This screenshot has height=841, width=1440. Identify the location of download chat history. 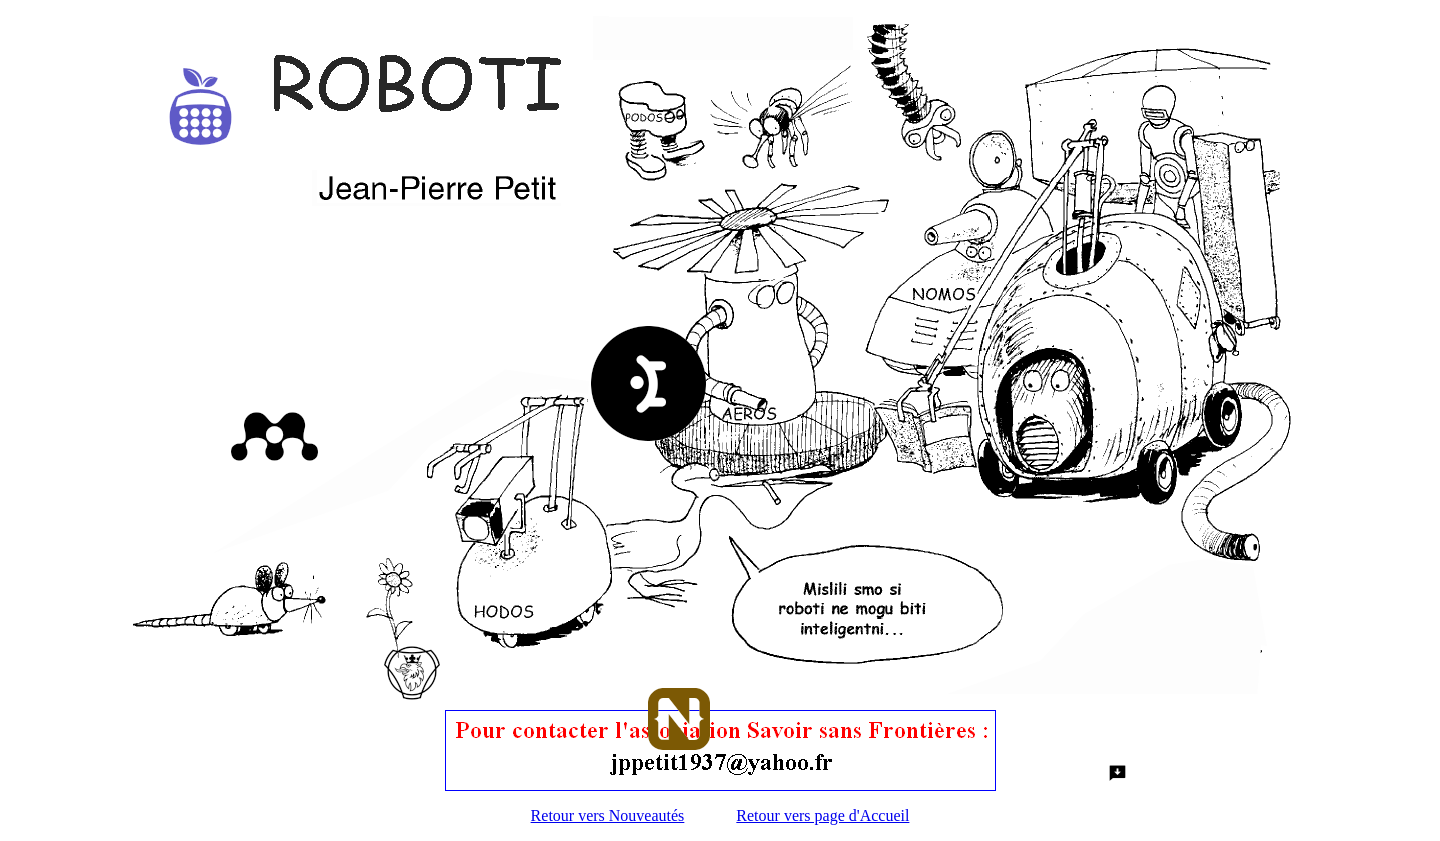
(1117, 772).